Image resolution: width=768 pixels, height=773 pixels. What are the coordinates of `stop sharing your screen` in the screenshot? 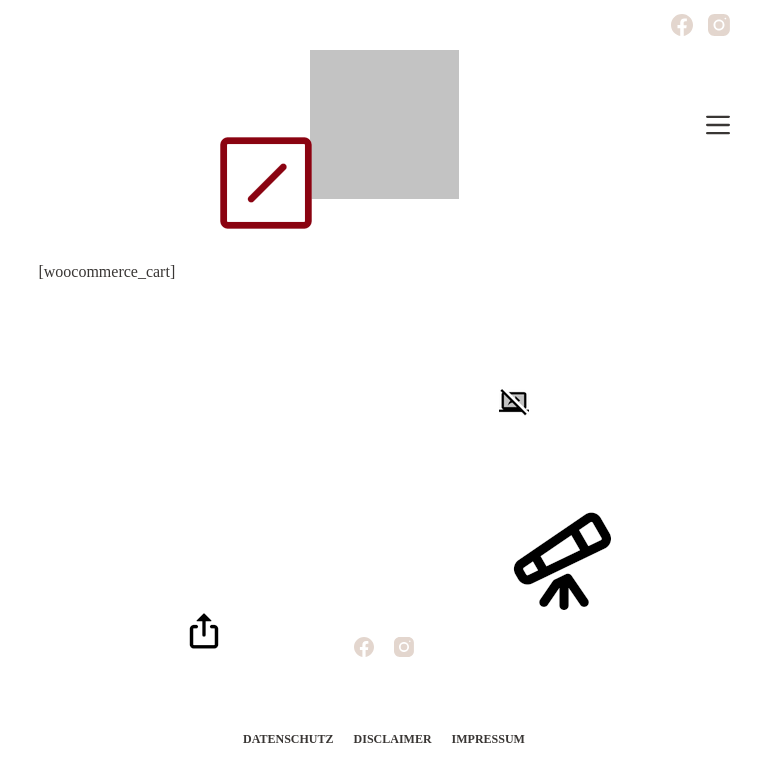 It's located at (514, 402).